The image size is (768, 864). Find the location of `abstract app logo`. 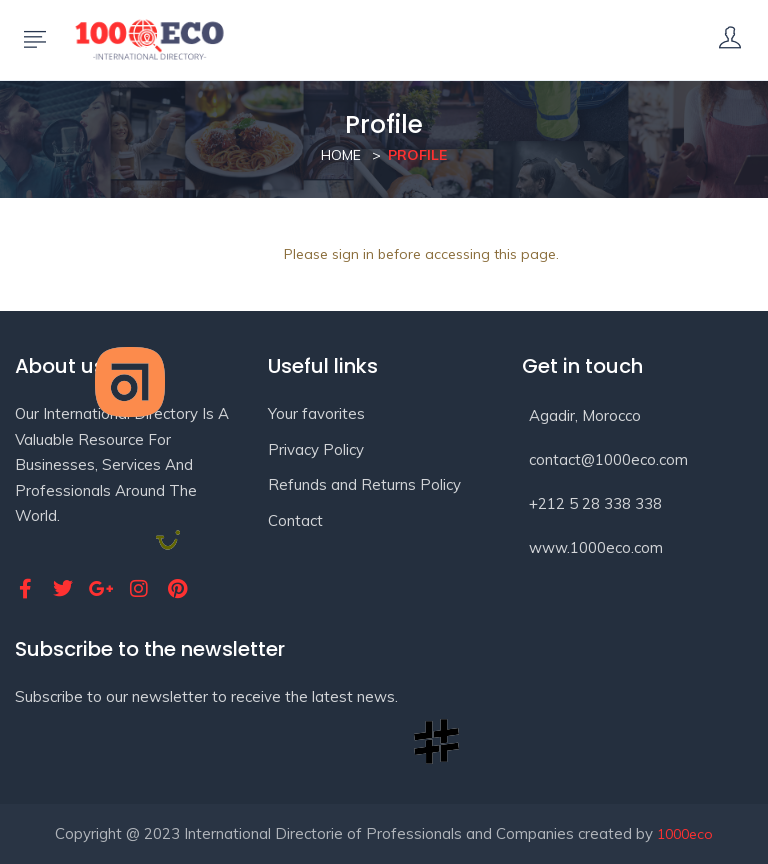

abstract app logo is located at coordinates (130, 382).